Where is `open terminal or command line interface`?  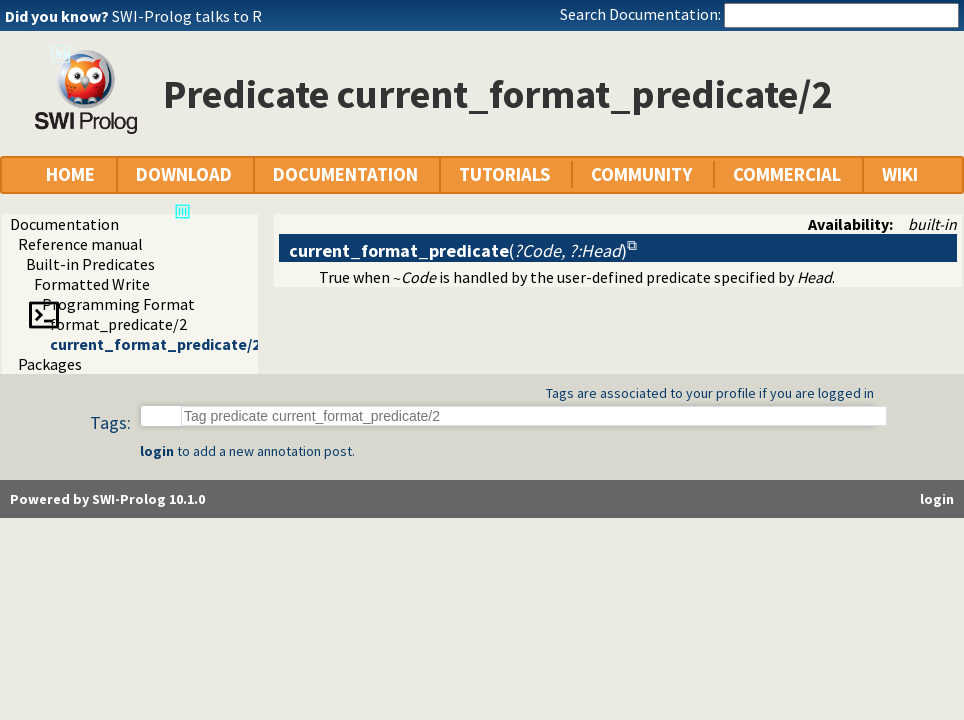
open terminal or command line interface is located at coordinates (44, 315).